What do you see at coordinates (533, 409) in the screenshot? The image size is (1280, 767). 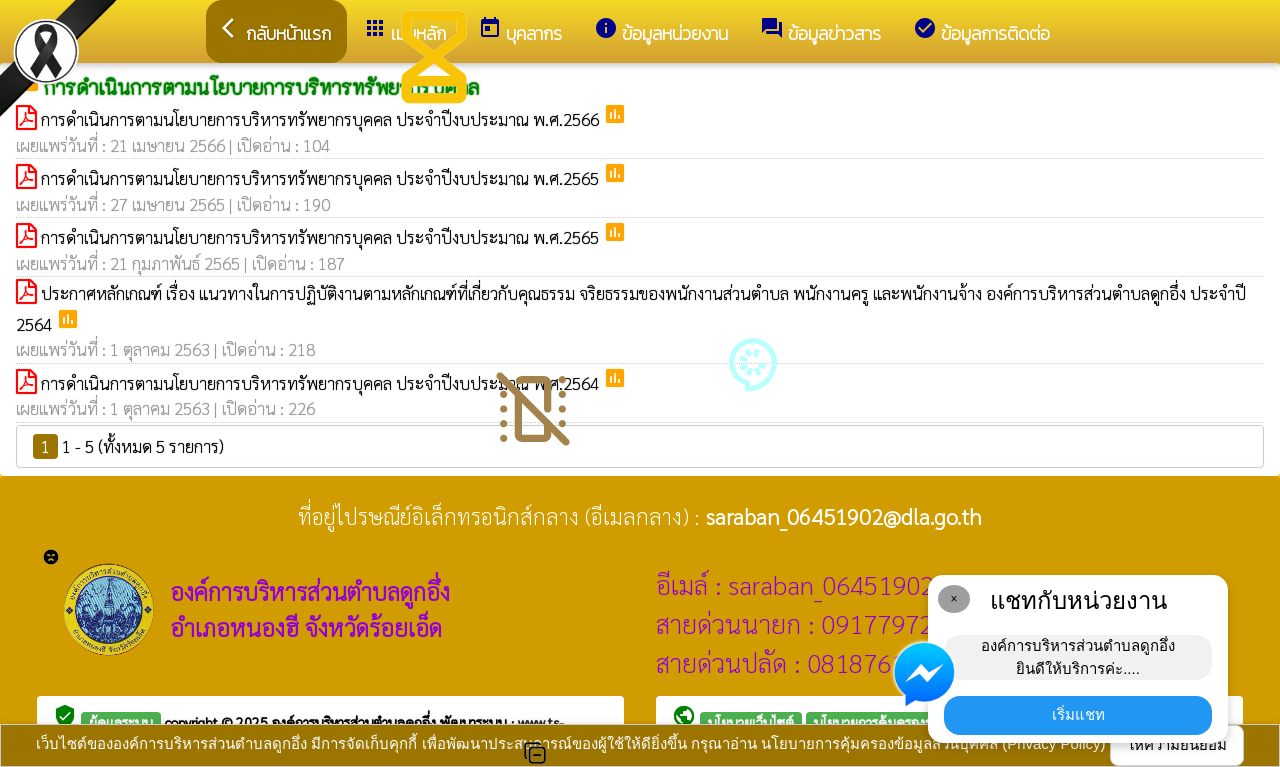 I see `container disabled or unavailable` at bounding box center [533, 409].